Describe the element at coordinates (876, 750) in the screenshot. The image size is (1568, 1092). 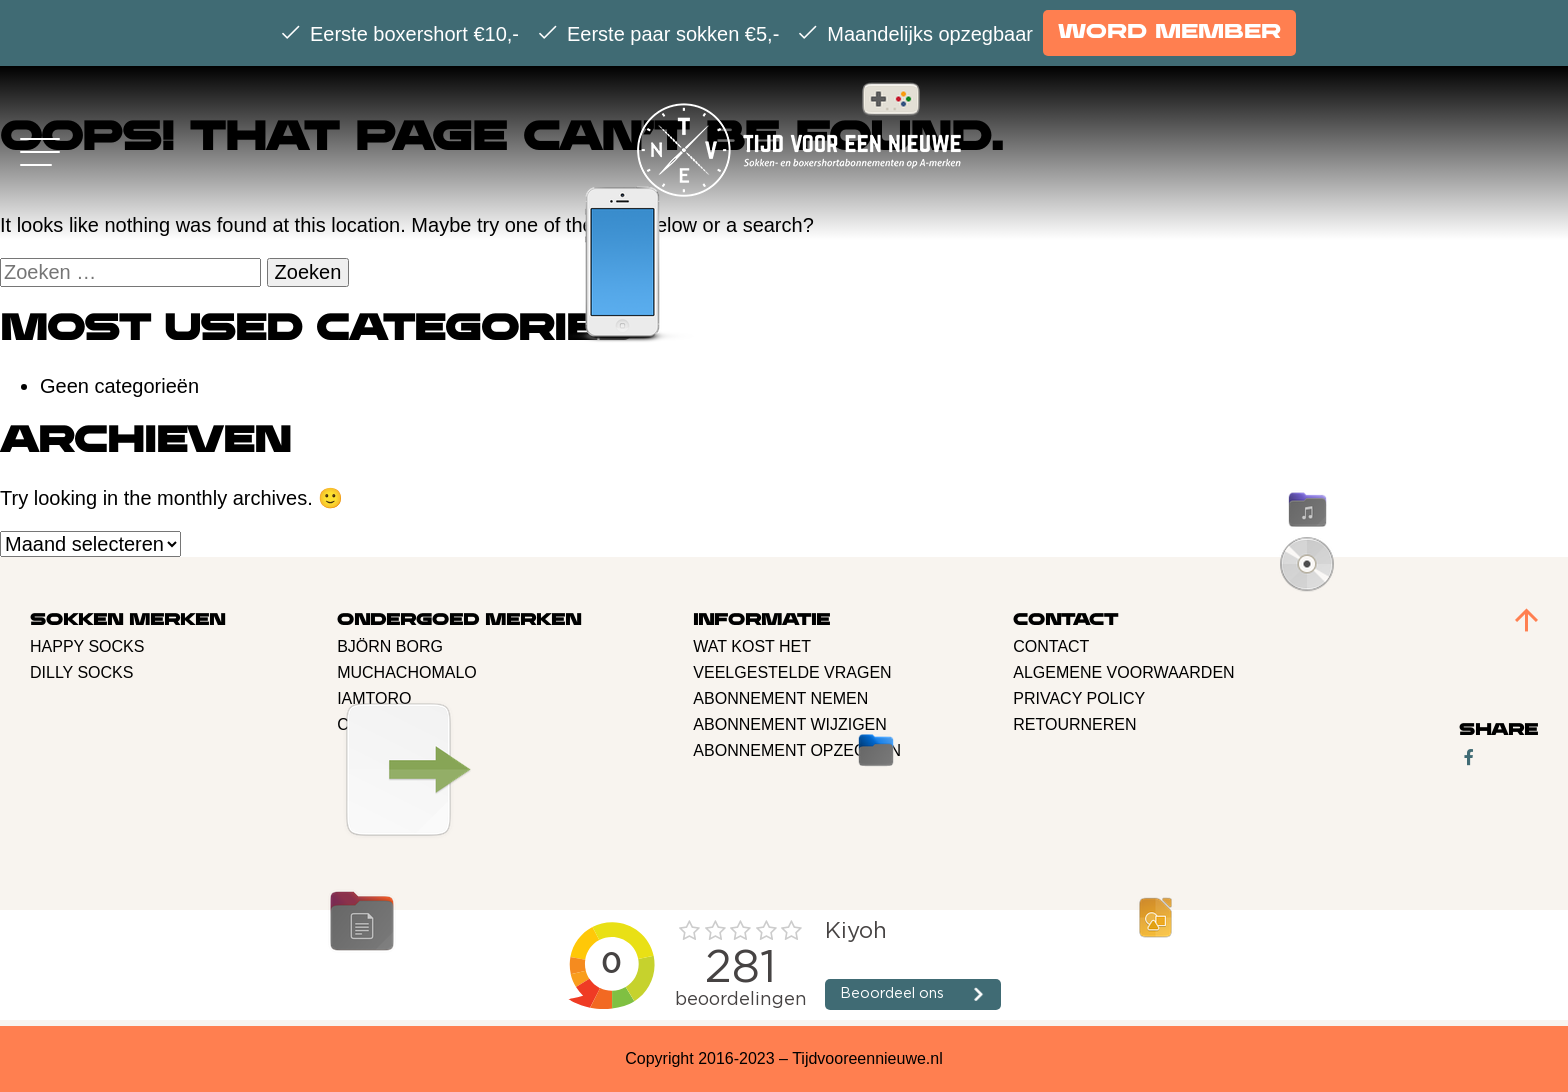
I see `indicates a folder is ready to accept a dragged item` at that location.